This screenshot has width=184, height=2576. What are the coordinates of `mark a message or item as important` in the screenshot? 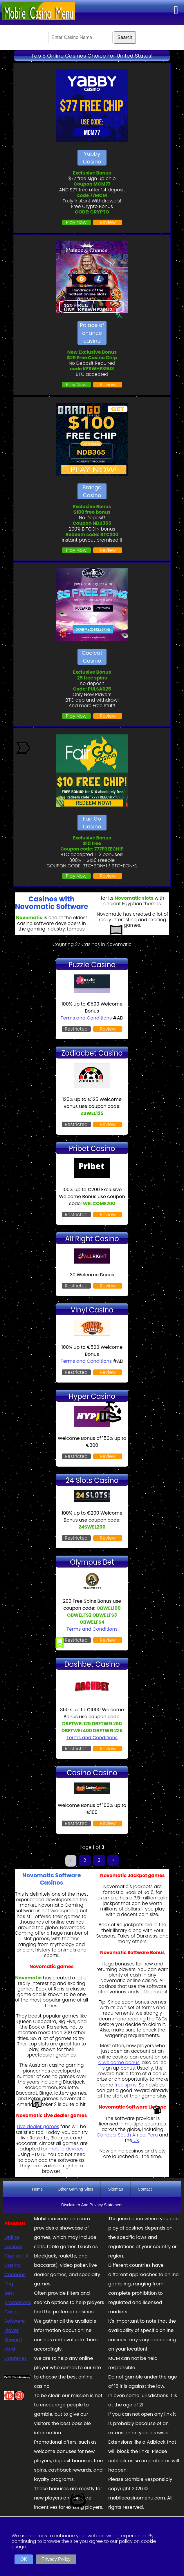 It's located at (23, 748).